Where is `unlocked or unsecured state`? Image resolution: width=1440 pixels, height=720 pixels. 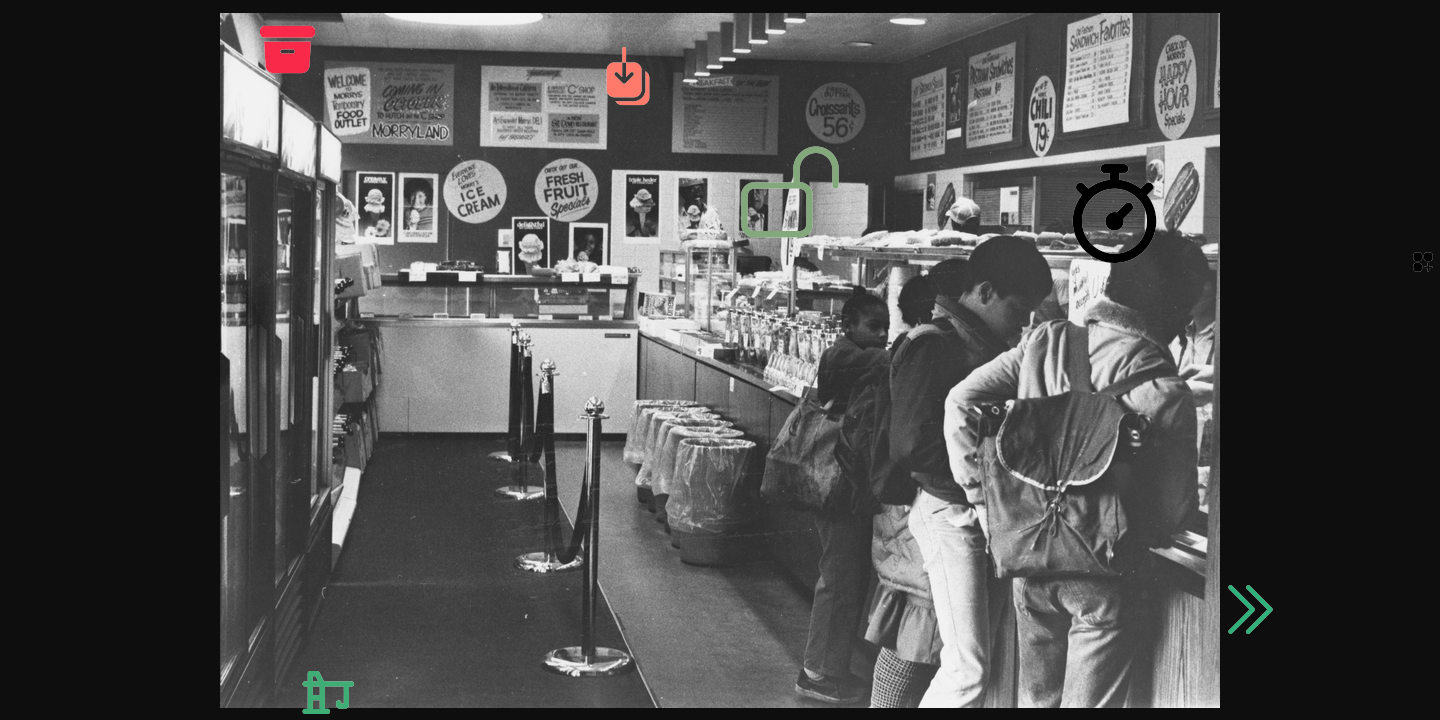 unlocked or unsecured state is located at coordinates (790, 192).